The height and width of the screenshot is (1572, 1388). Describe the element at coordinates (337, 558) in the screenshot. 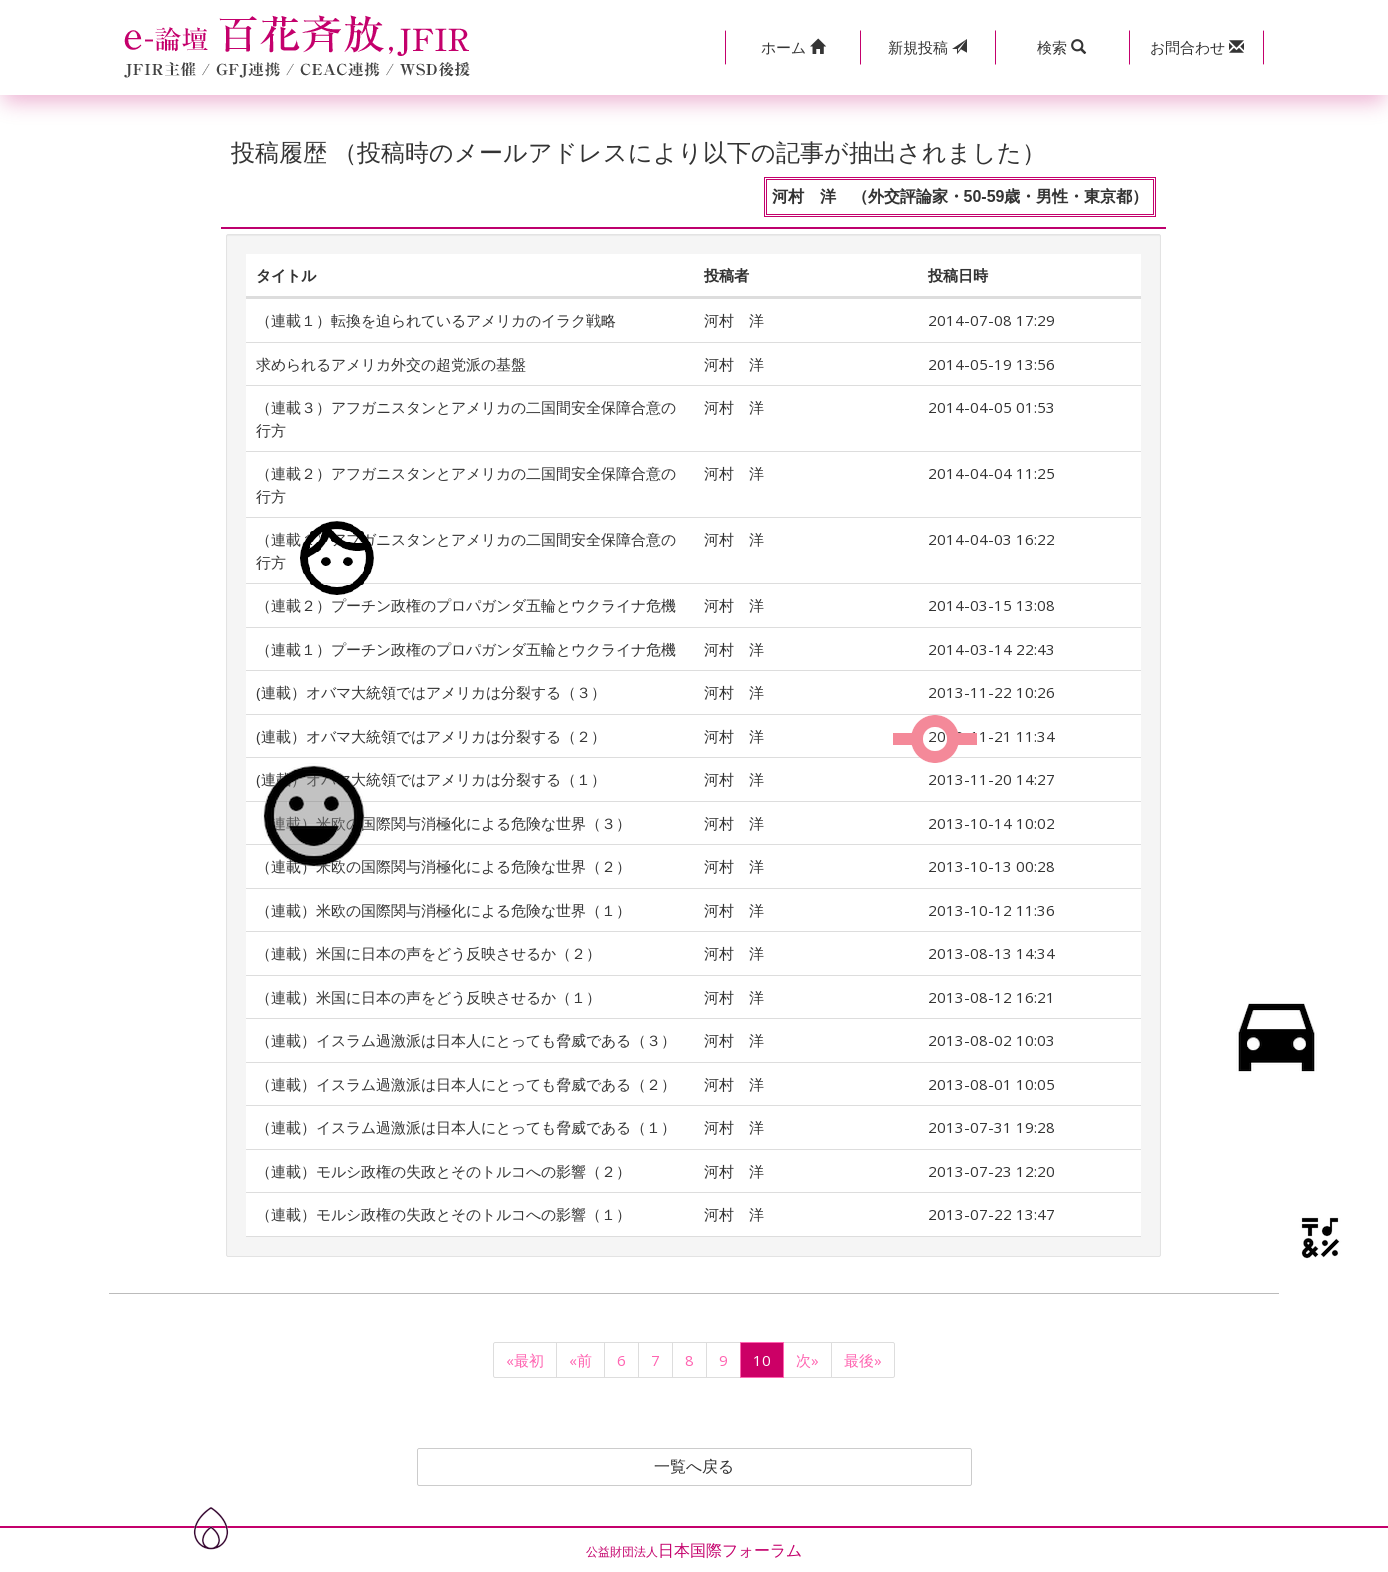

I see `access your profile or account settings` at that location.